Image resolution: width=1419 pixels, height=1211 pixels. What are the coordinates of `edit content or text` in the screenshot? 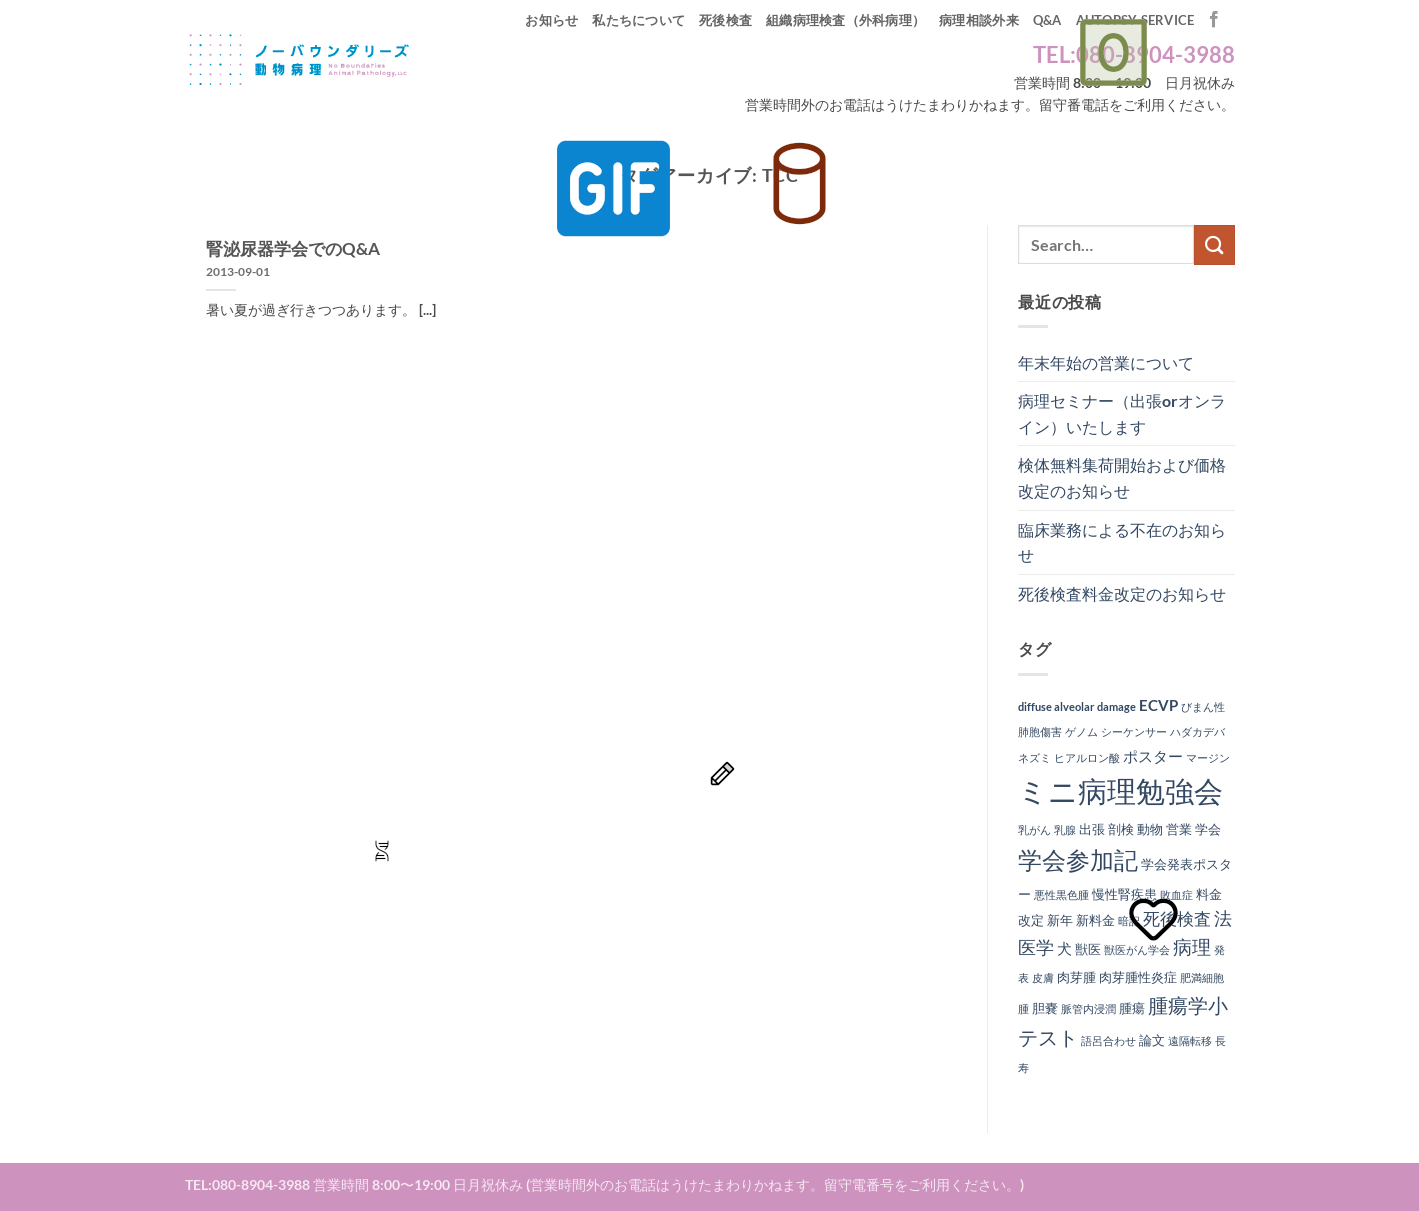 It's located at (722, 774).